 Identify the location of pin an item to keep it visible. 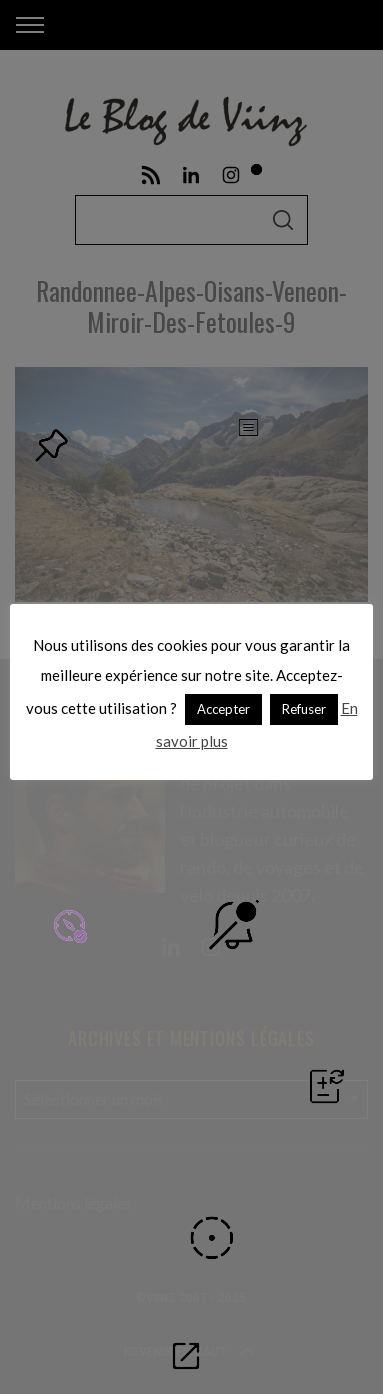
(51, 445).